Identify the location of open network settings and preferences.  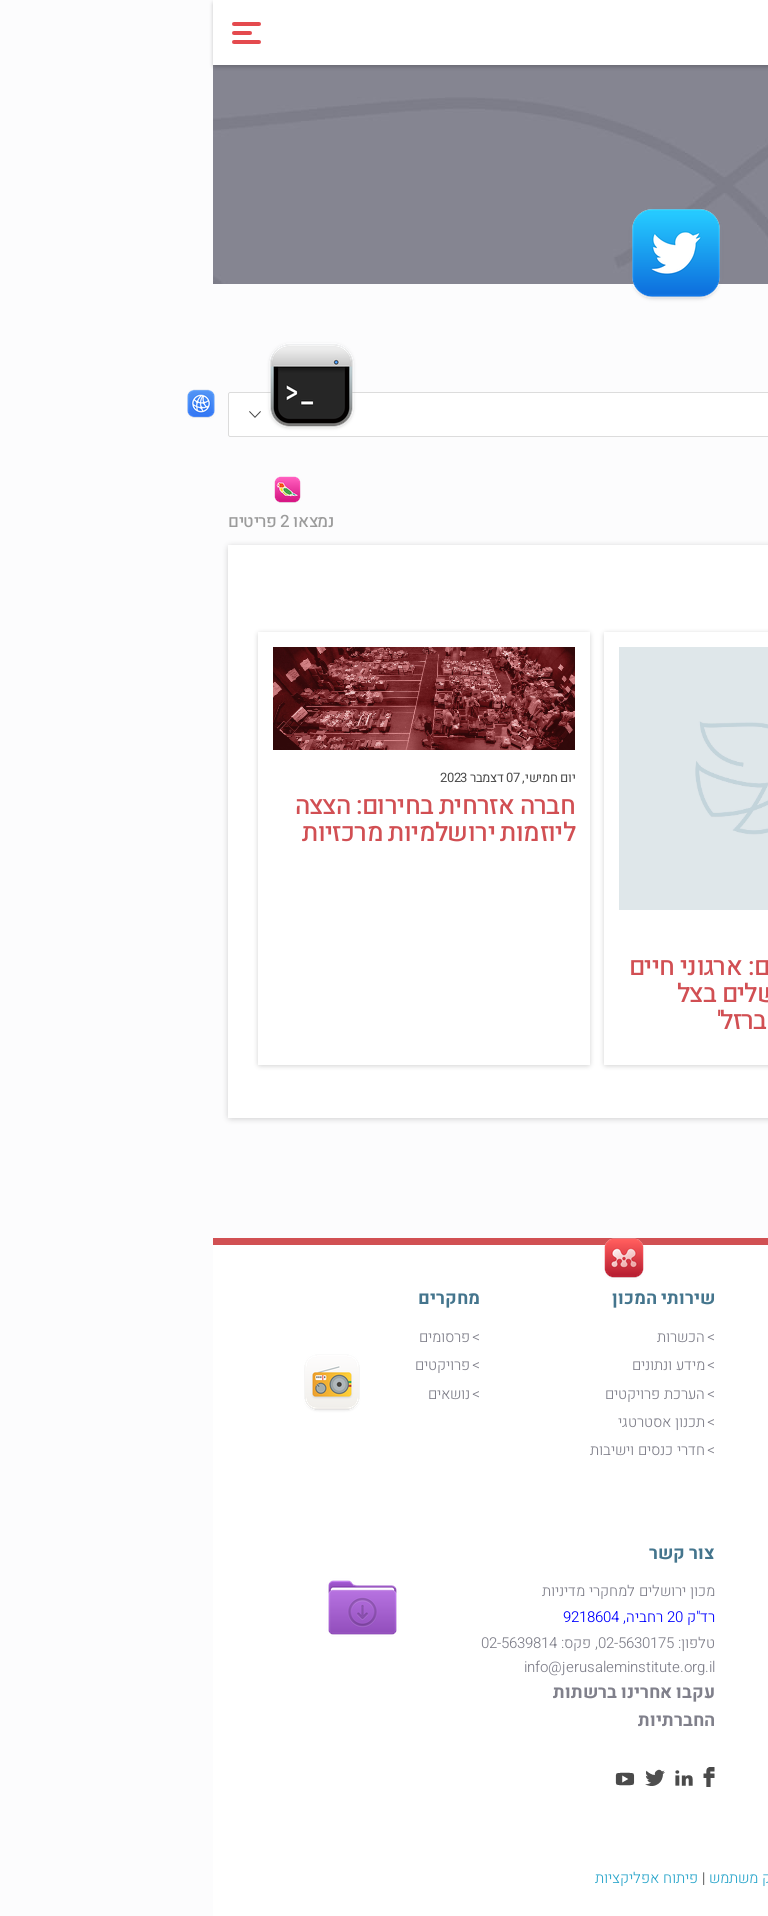
(201, 404).